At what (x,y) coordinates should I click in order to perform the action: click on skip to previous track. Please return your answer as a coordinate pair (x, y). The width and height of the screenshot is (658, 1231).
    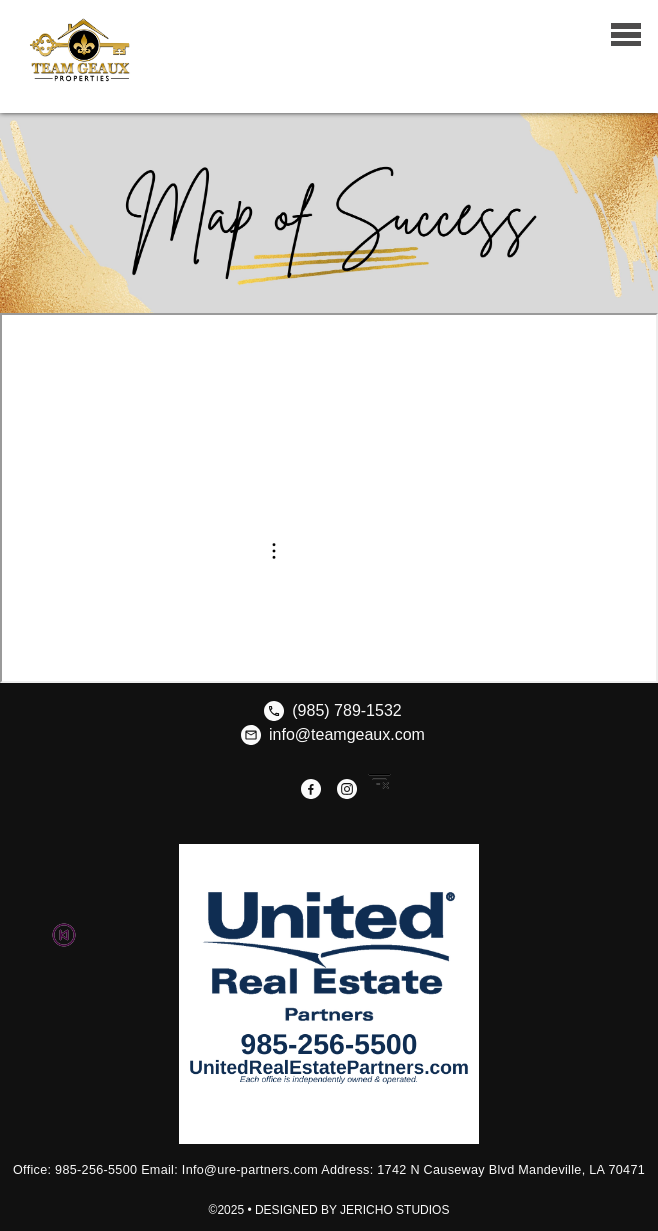
    Looking at the image, I should click on (64, 935).